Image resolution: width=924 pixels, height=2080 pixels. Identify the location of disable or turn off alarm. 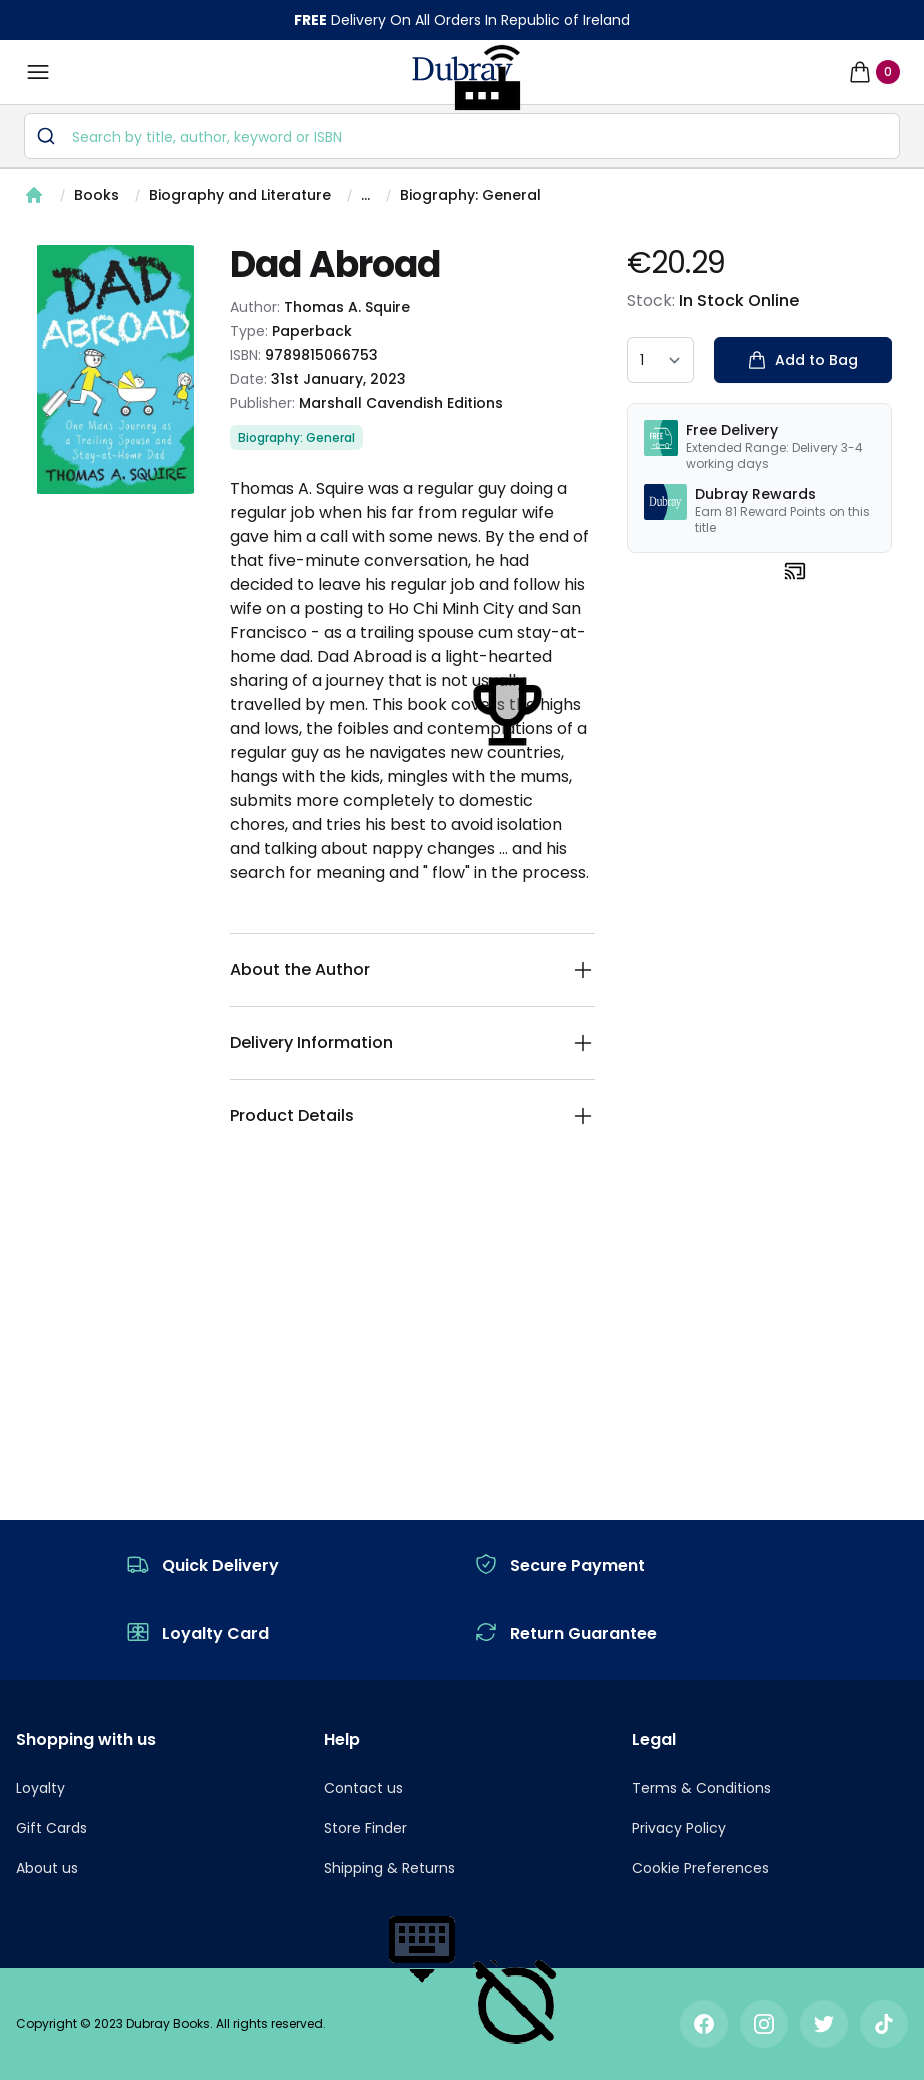
(516, 2001).